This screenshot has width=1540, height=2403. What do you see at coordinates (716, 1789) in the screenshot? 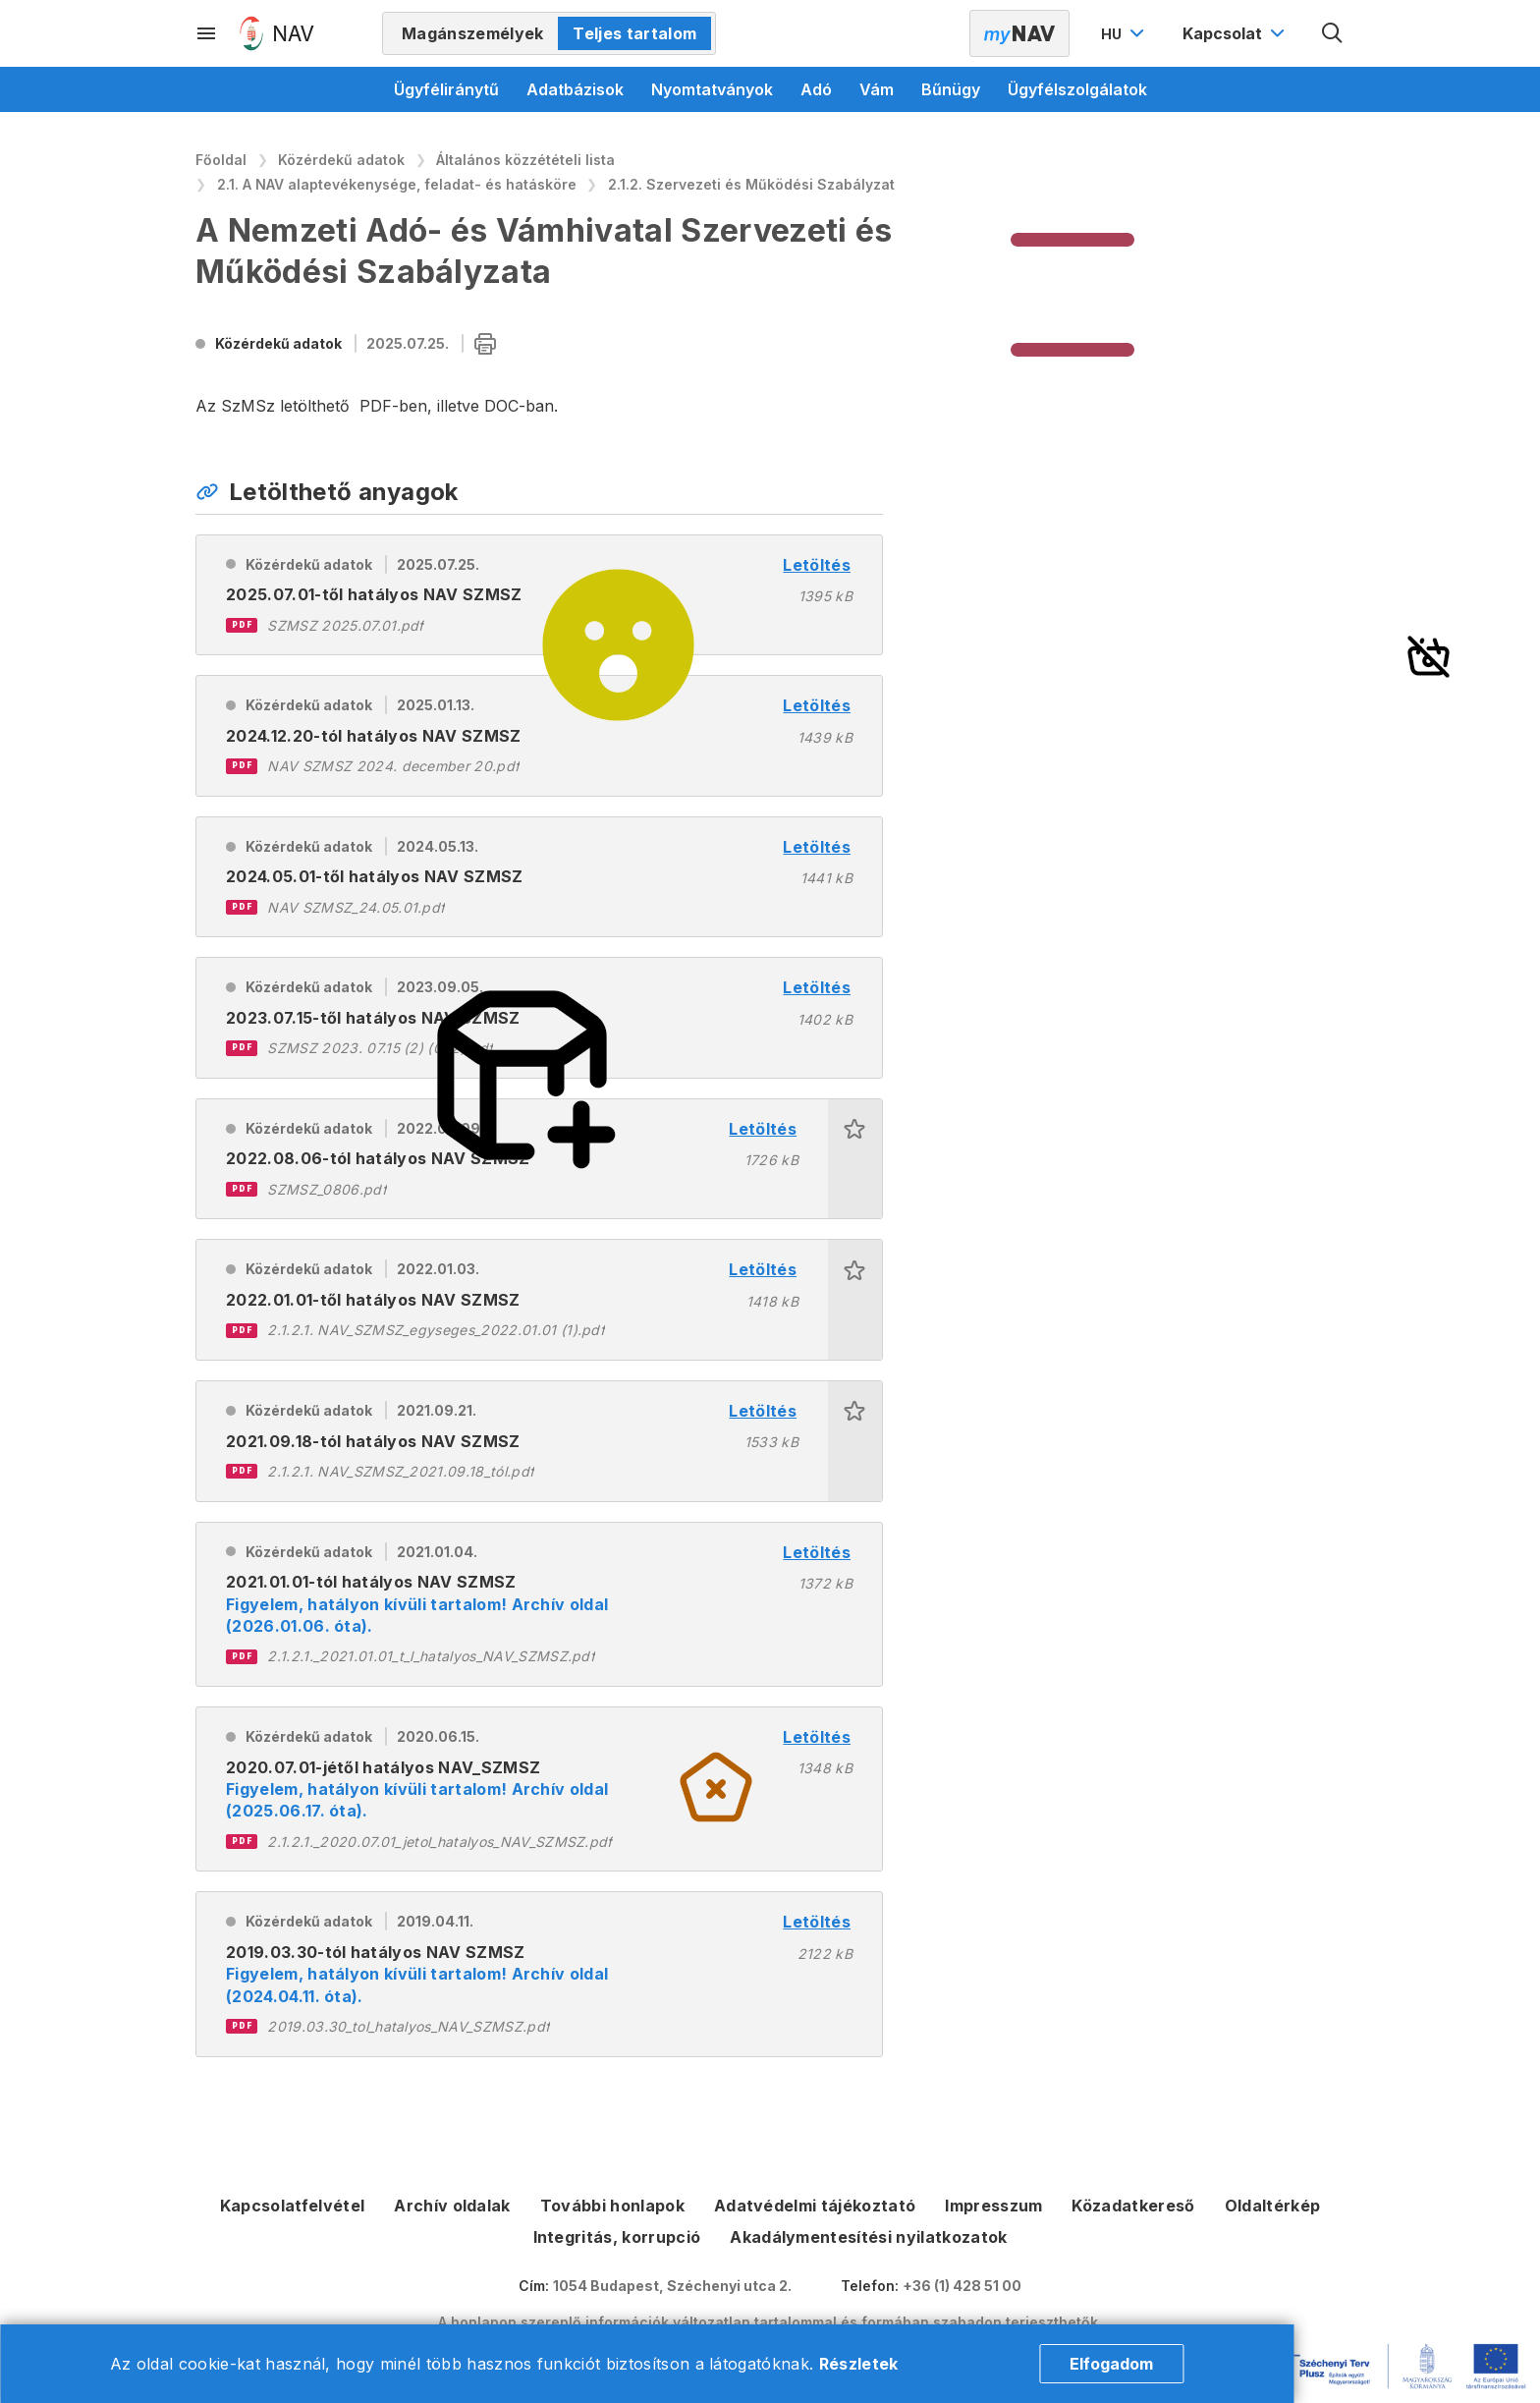
I see `remove or delete a selected shape` at bounding box center [716, 1789].